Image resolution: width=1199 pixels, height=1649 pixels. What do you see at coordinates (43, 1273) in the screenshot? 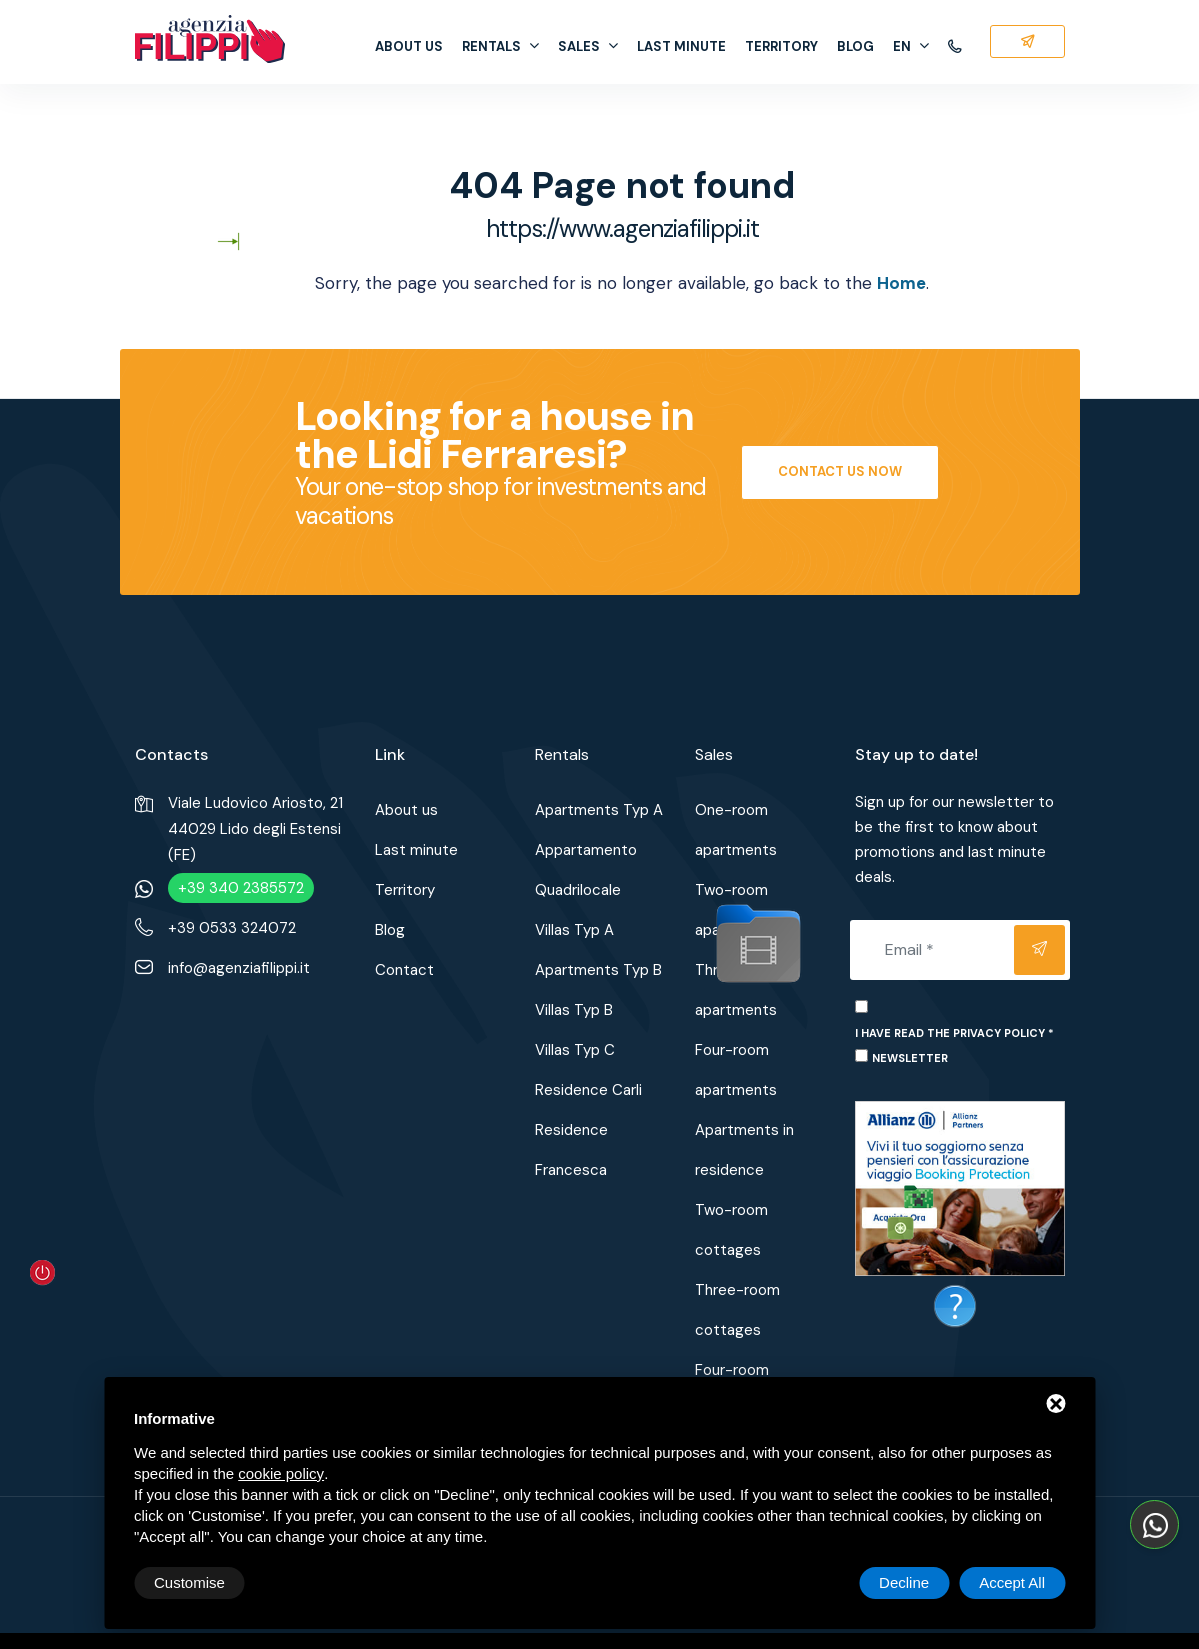
I see `shut down the system` at bounding box center [43, 1273].